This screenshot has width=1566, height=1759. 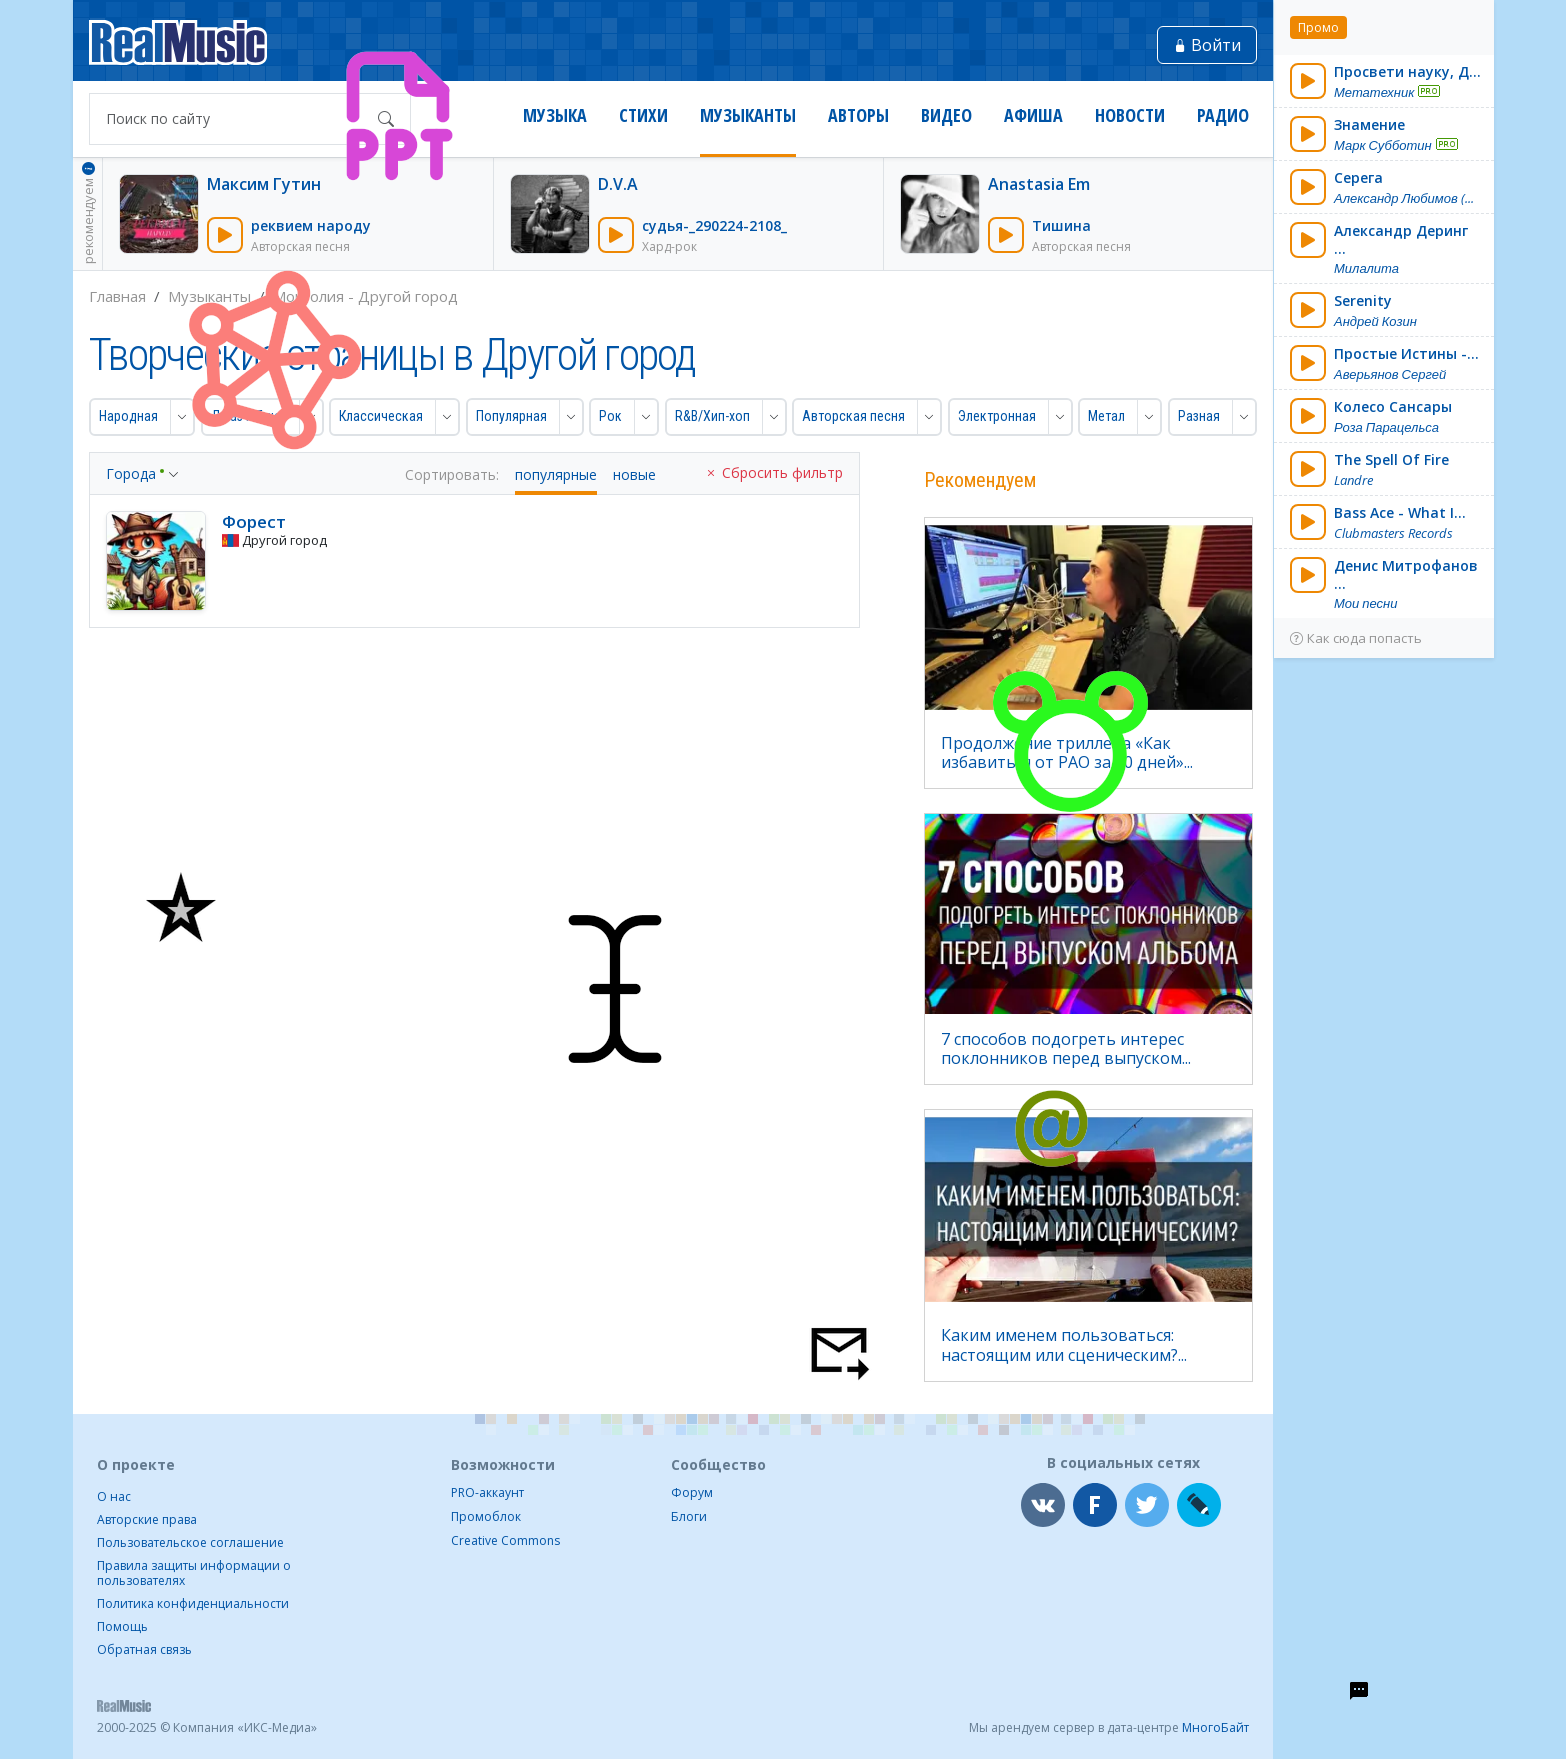 What do you see at coordinates (398, 116) in the screenshot?
I see `PowerPoint file type indicator` at bounding box center [398, 116].